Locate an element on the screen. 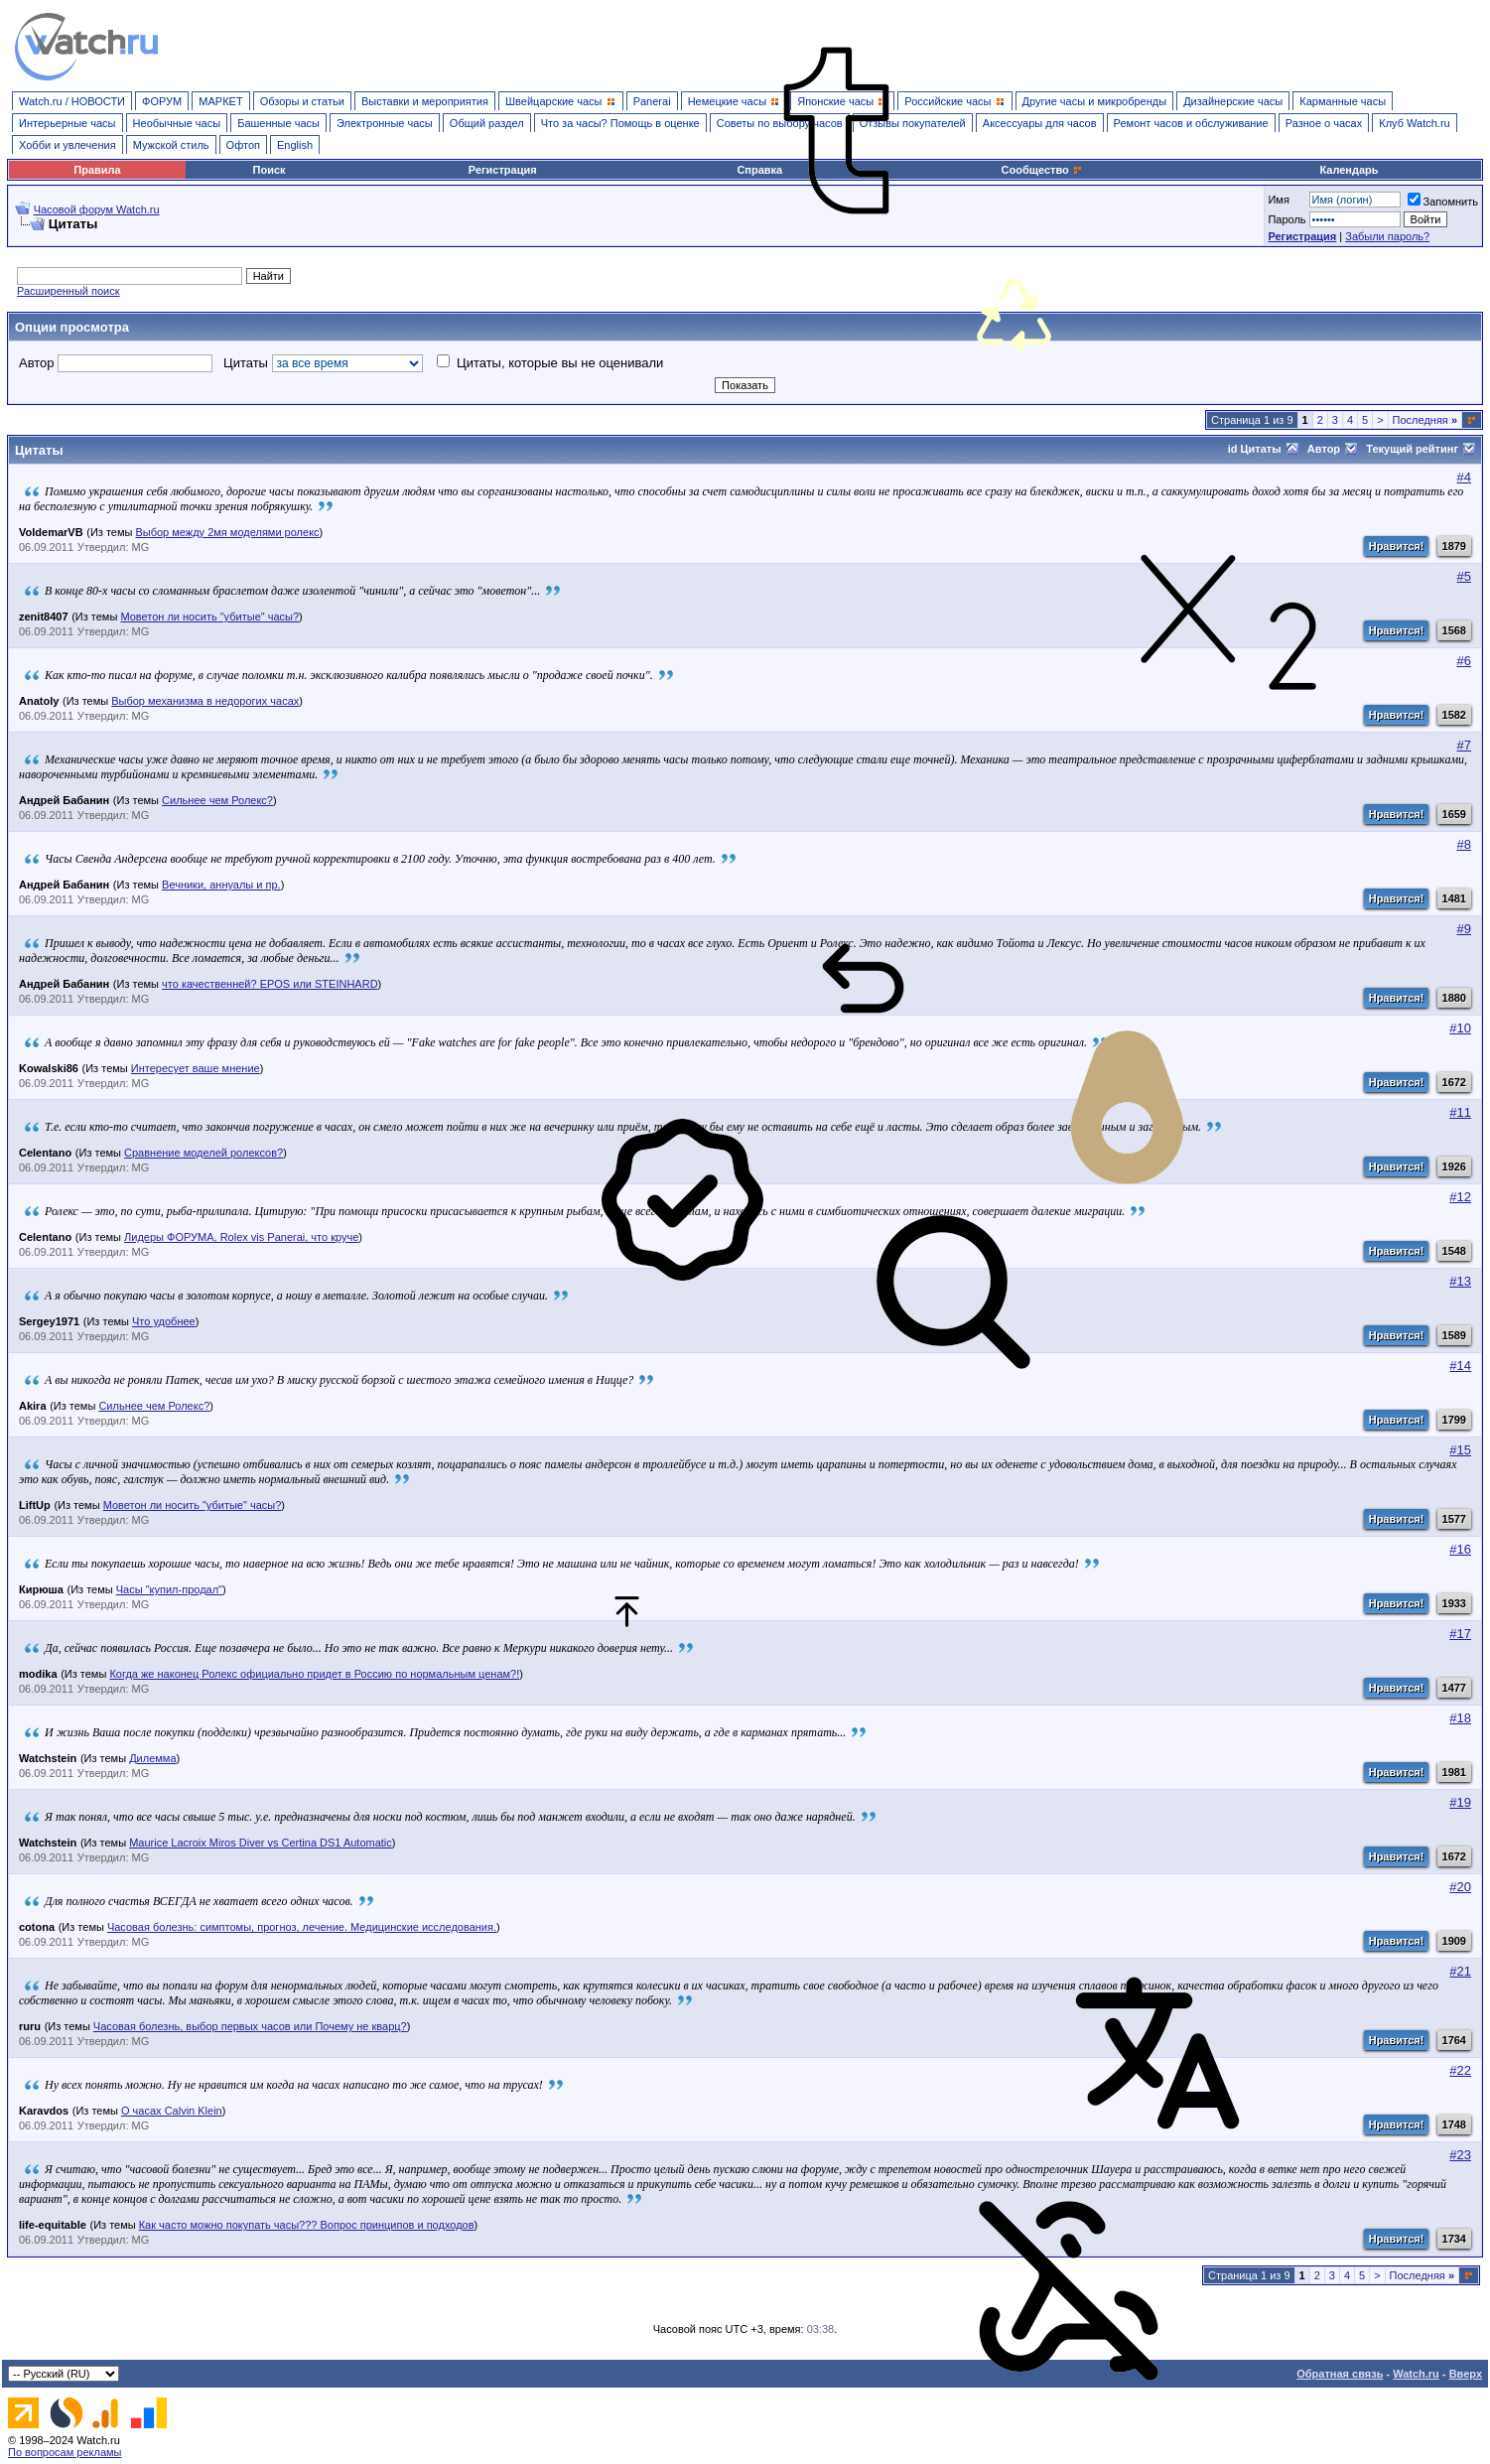 The image size is (1490, 2464). search for content or items is located at coordinates (953, 1292).